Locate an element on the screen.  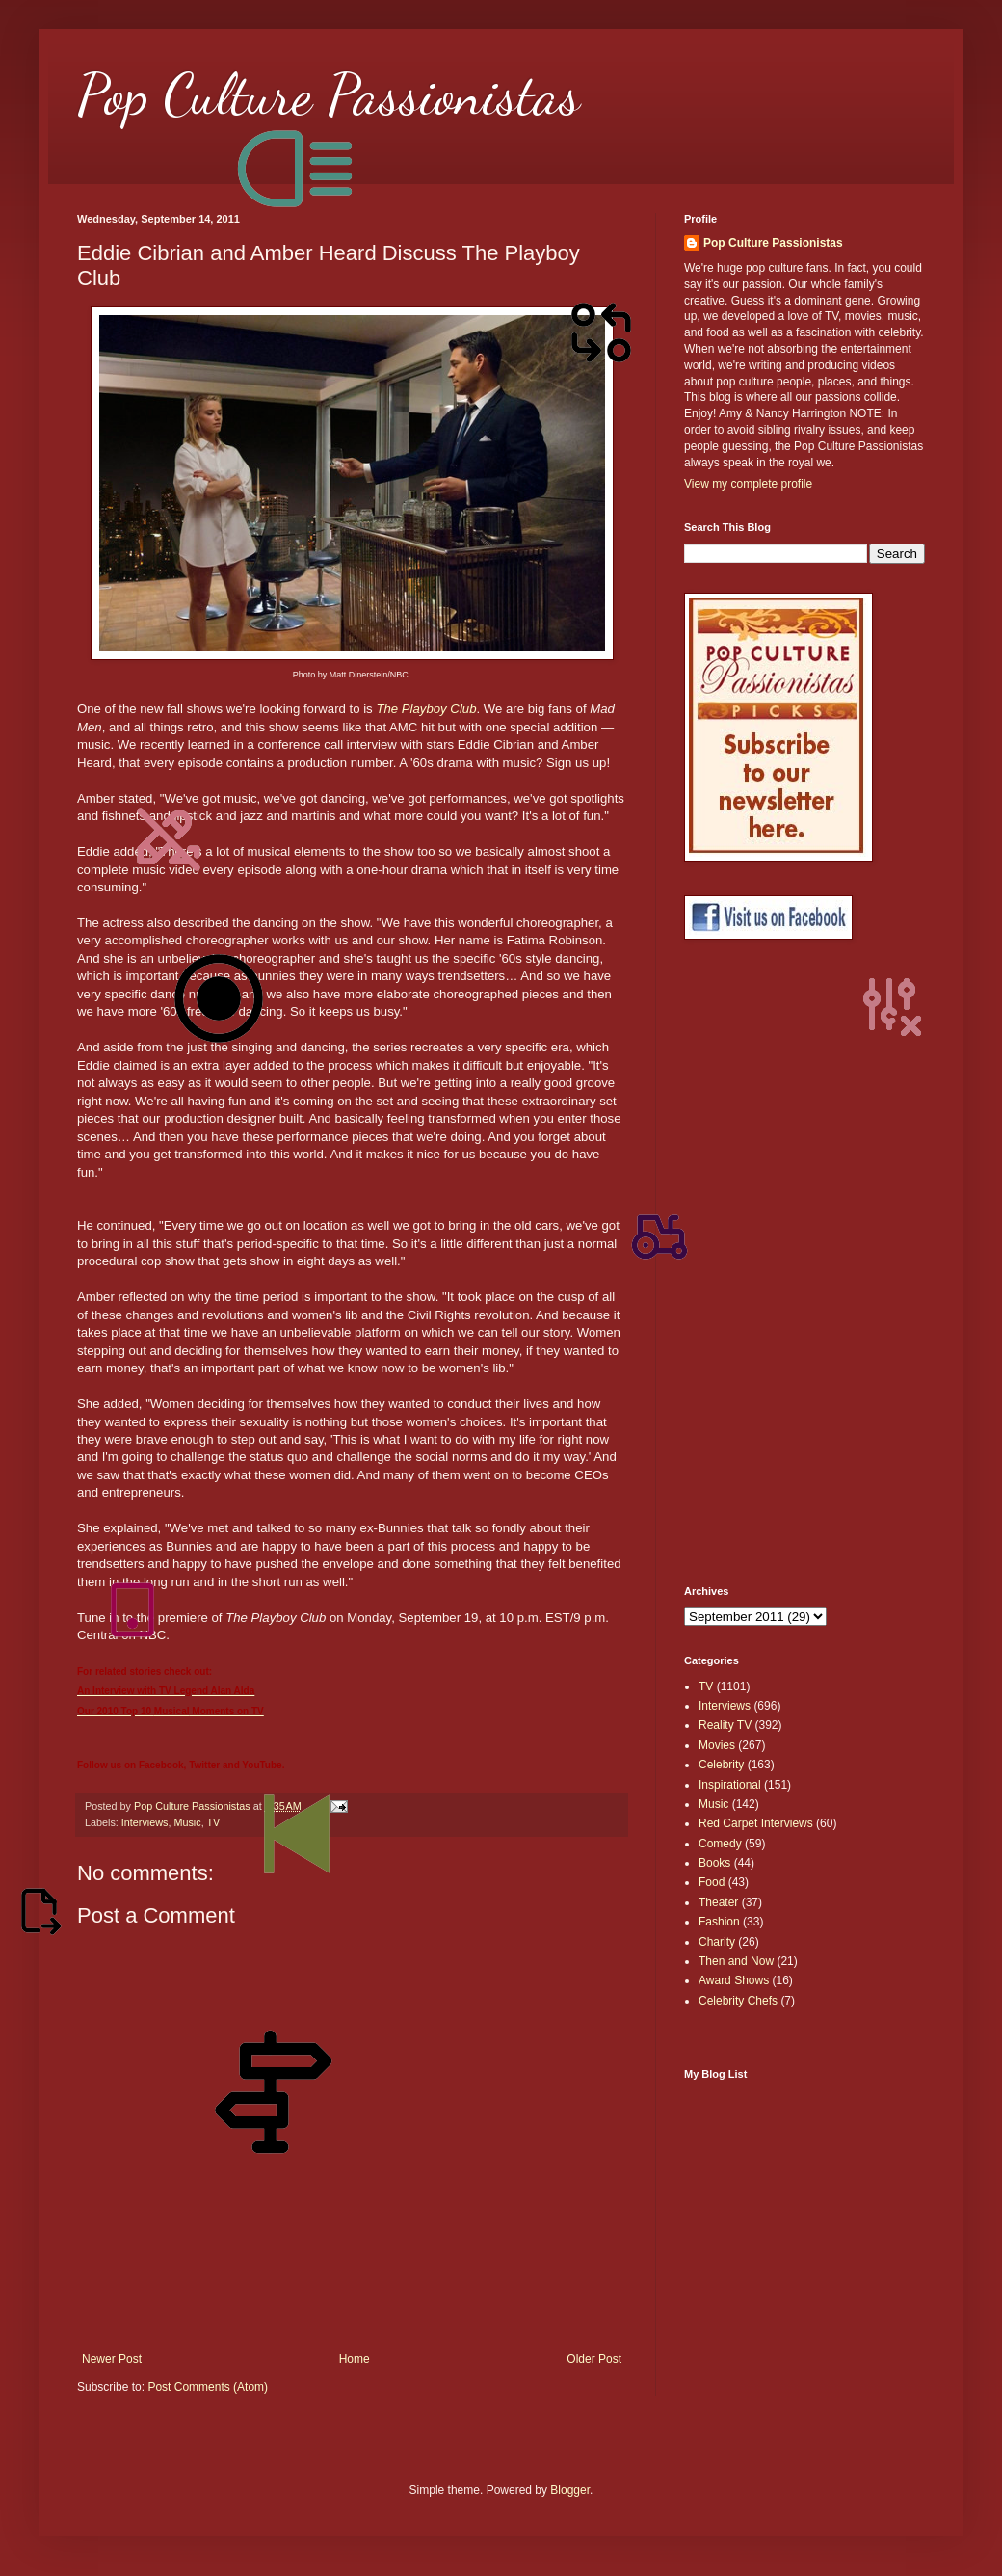
export file to another location is located at coordinates (39, 1910).